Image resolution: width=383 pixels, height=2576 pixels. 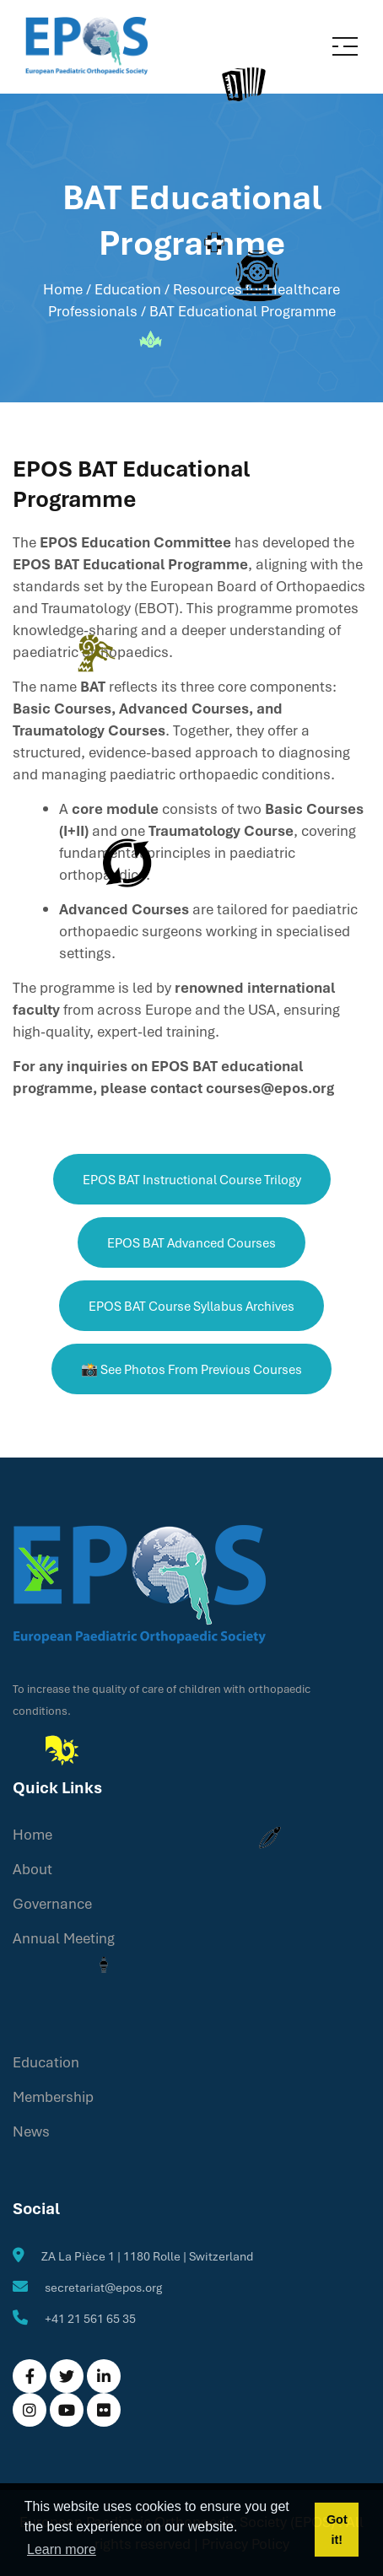 What do you see at coordinates (150, 339) in the screenshot?
I see `indicates royalty or kingdom-related game feature` at bounding box center [150, 339].